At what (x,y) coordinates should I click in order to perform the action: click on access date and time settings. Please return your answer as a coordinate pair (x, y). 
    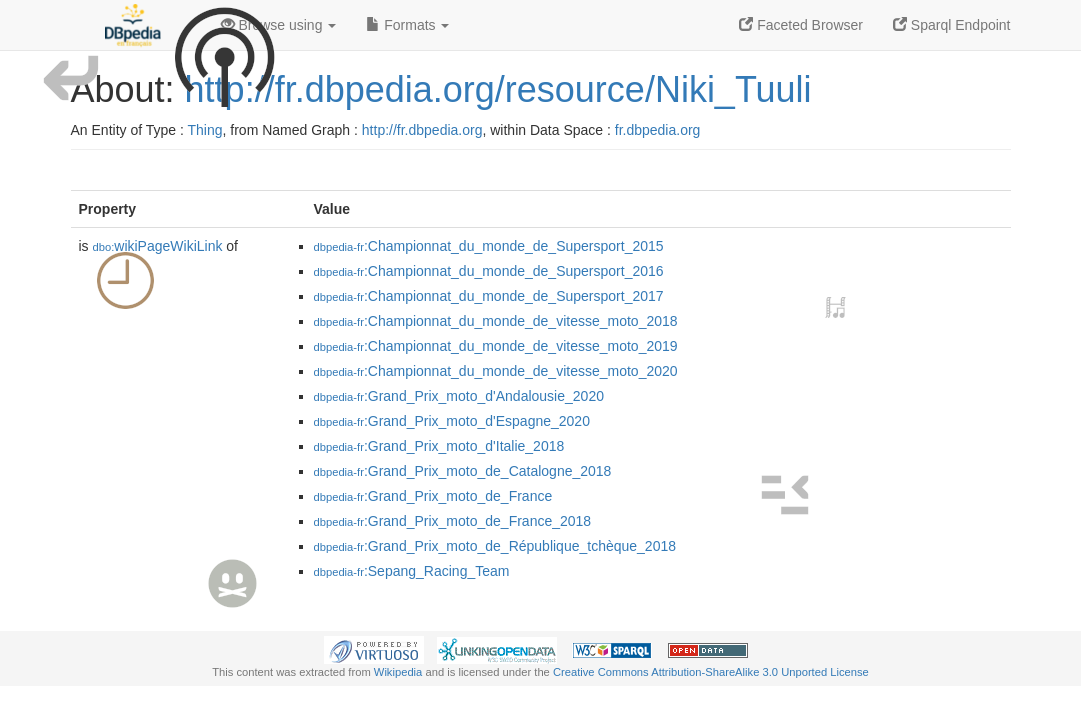
    Looking at the image, I should click on (125, 280).